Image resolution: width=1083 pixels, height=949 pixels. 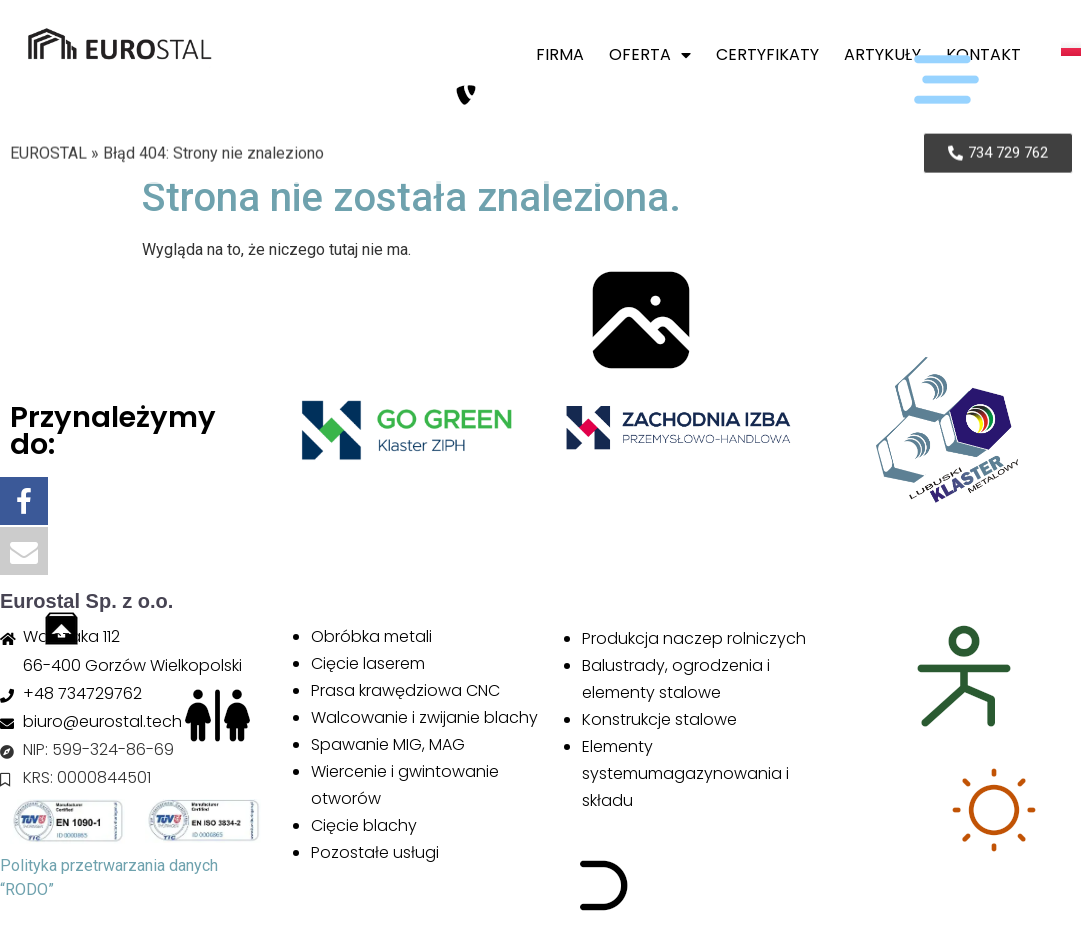 I want to click on reduce screen brightness, so click(x=994, y=810).